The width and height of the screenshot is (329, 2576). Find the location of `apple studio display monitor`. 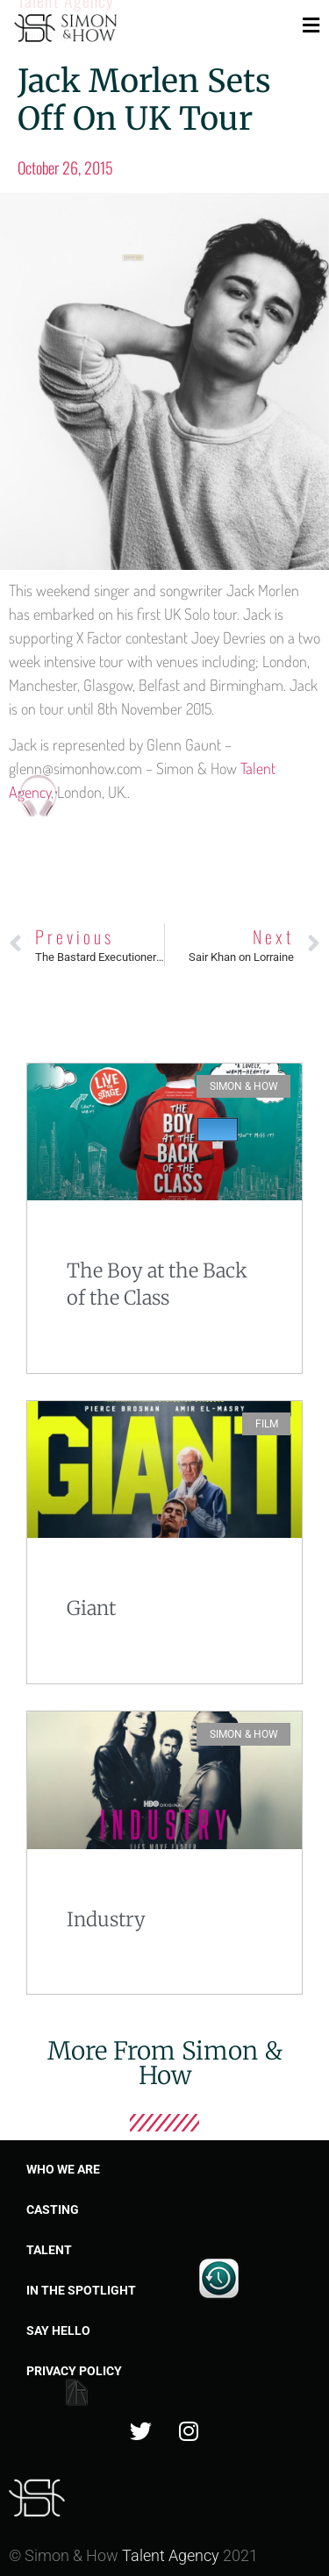

apple studio display monitor is located at coordinates (218, 1131).